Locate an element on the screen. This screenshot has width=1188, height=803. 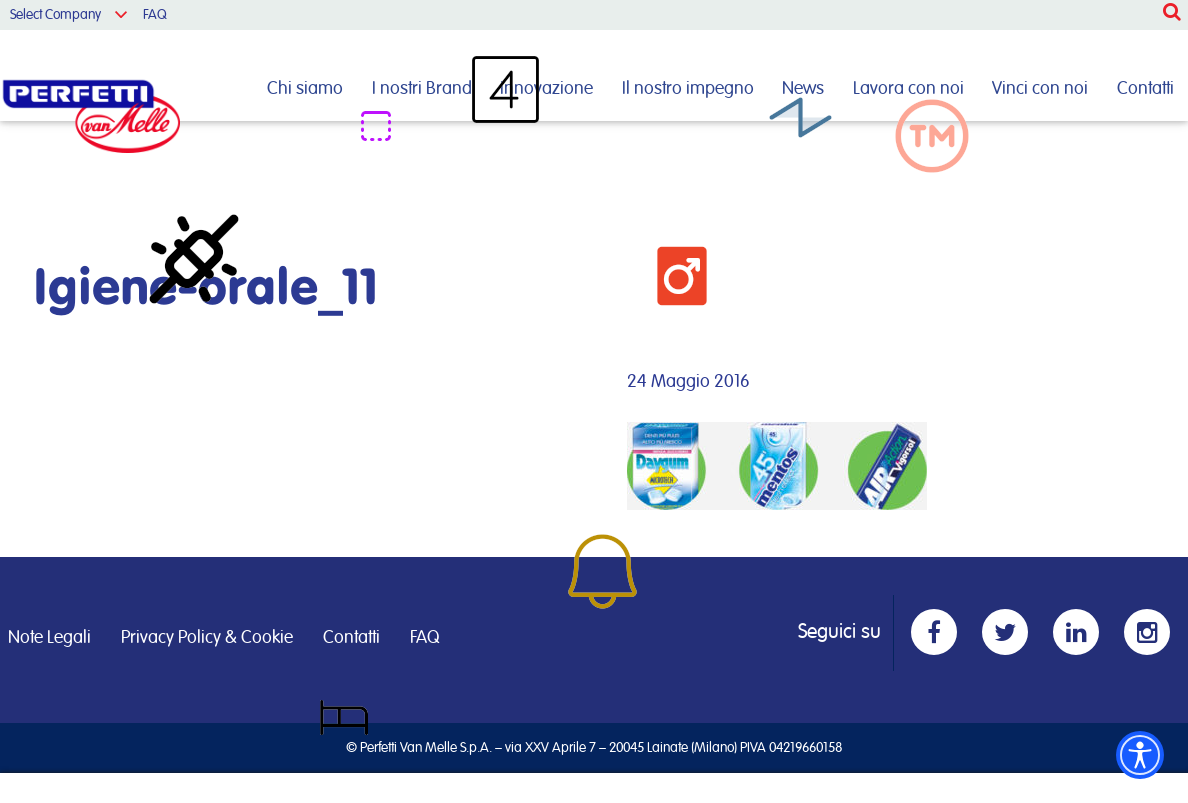
indicates trademarked content or brand is located at coordinates (932, 136).